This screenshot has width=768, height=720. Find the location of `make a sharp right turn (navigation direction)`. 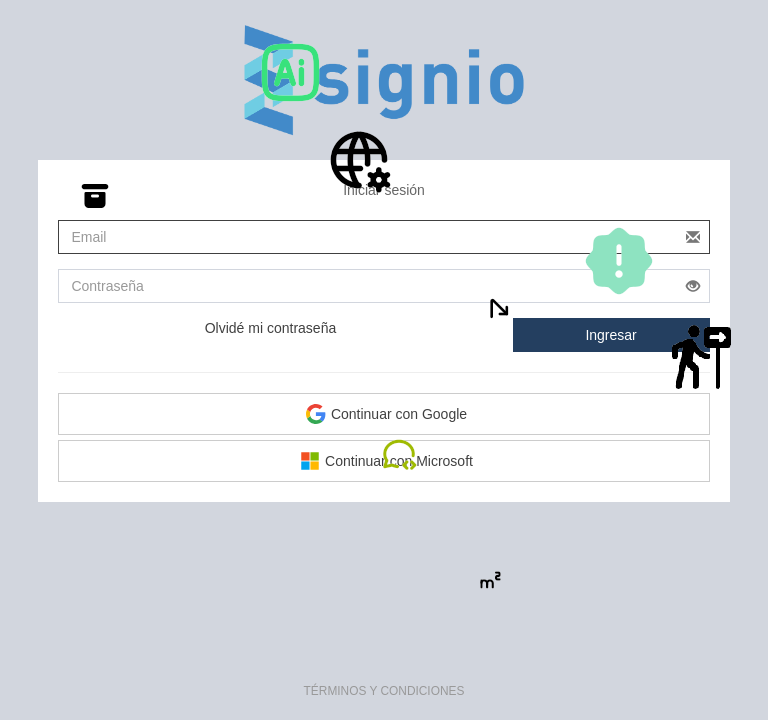

make a sharp right turn (navigation direction) is located at coordinates (498, 308).